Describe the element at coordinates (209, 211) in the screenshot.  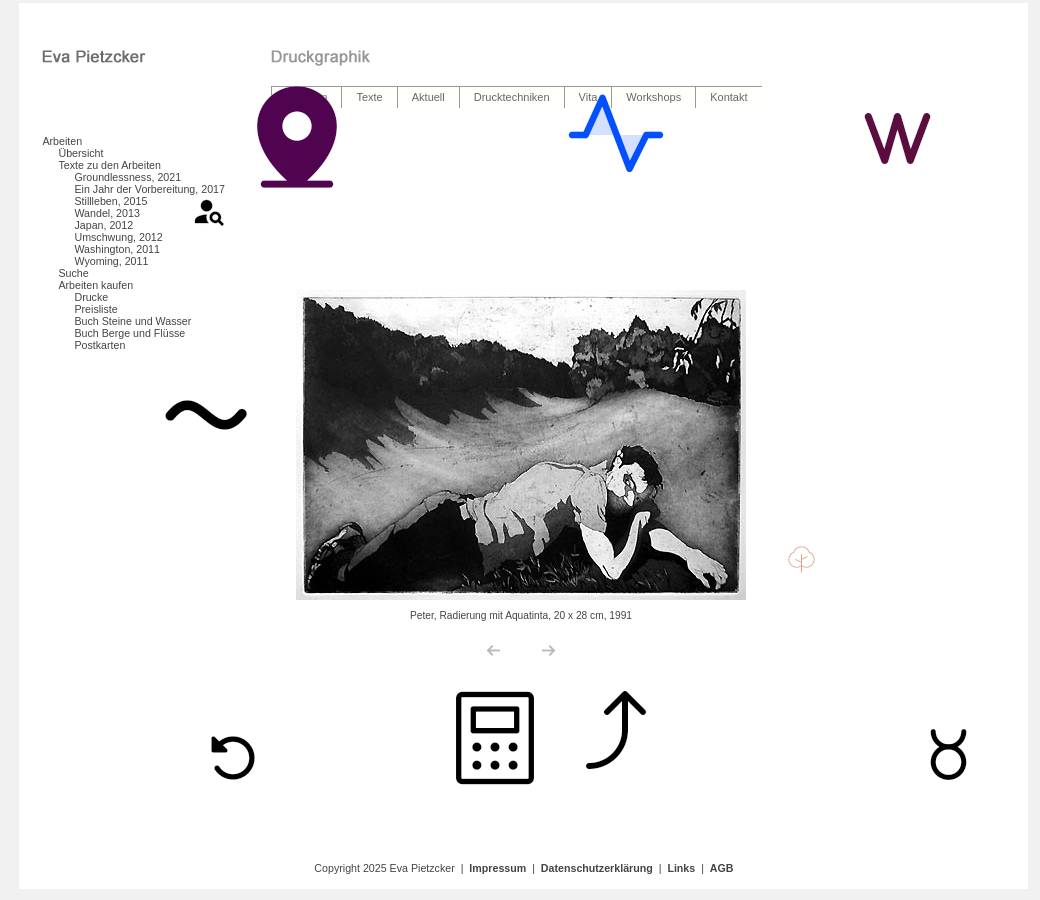
I see `search for a user or contact` at that location.